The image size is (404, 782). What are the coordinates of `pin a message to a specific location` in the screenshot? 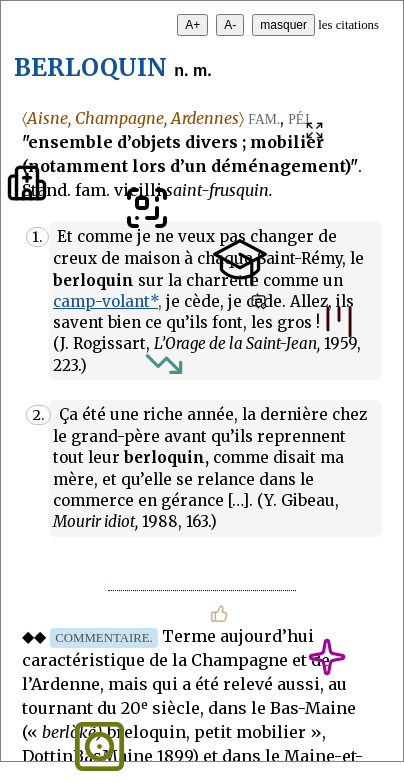 It's located at (258, 301).